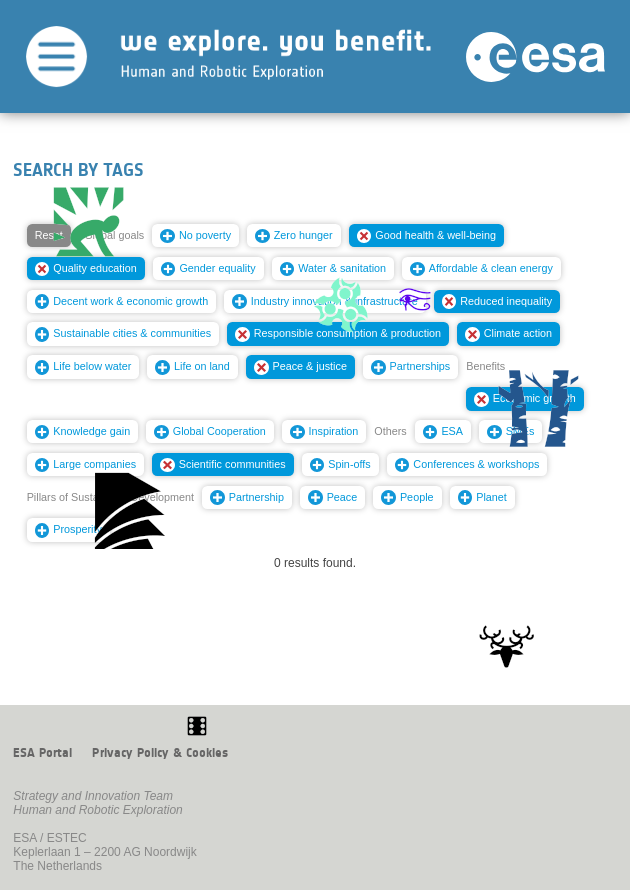  What do you see at coordinates (88, 222) in the screenshot?
I see `indicates oppression or overwhelming force in gameplay` at bounding box center [88, 222].